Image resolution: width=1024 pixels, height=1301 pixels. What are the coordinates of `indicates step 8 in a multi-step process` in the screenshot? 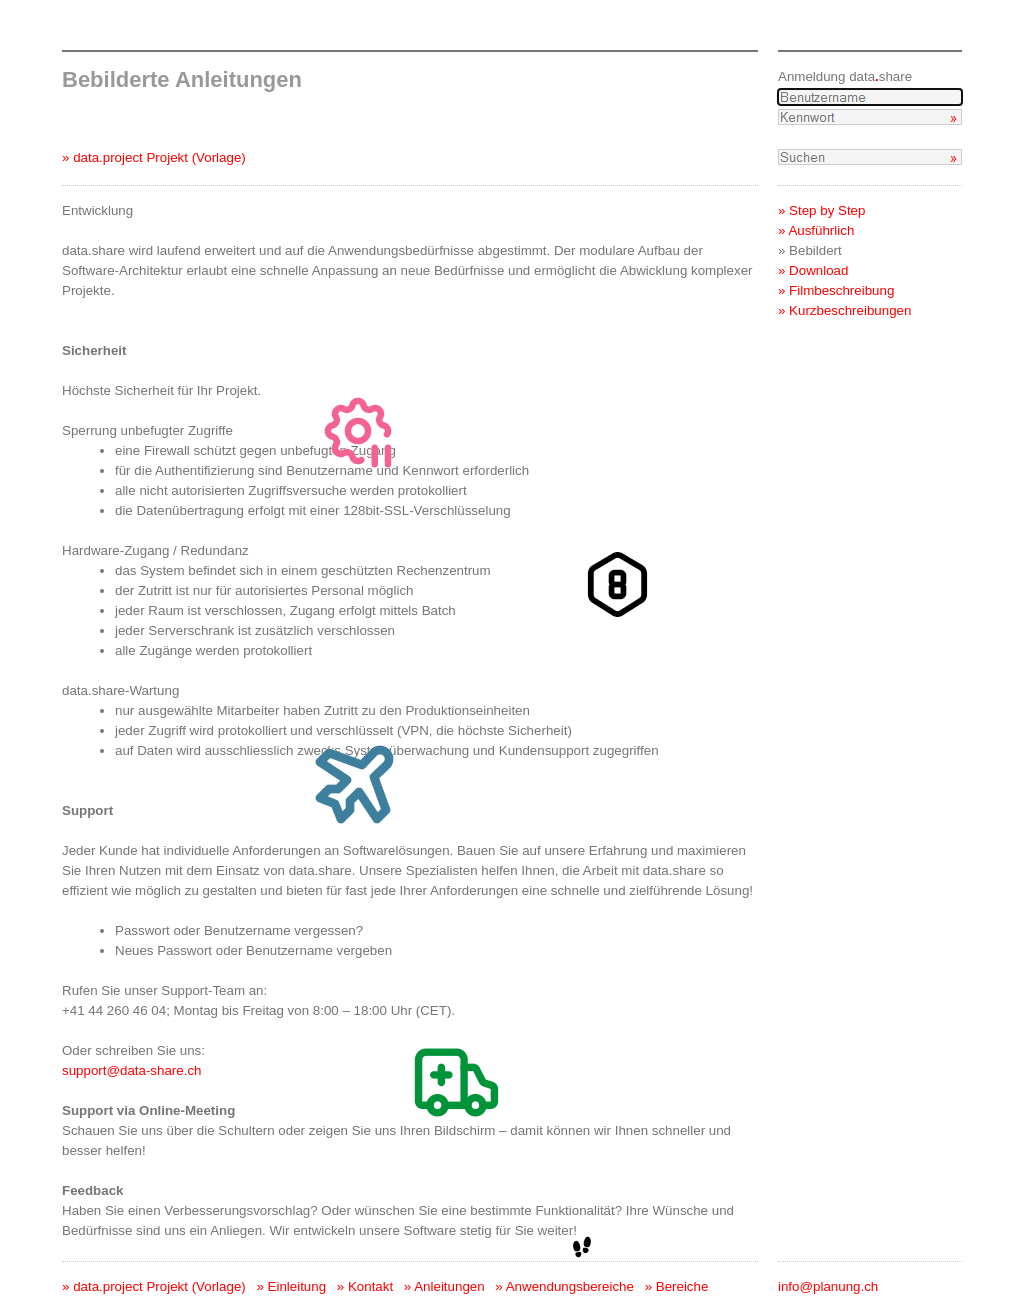 It's located at (617, 584).